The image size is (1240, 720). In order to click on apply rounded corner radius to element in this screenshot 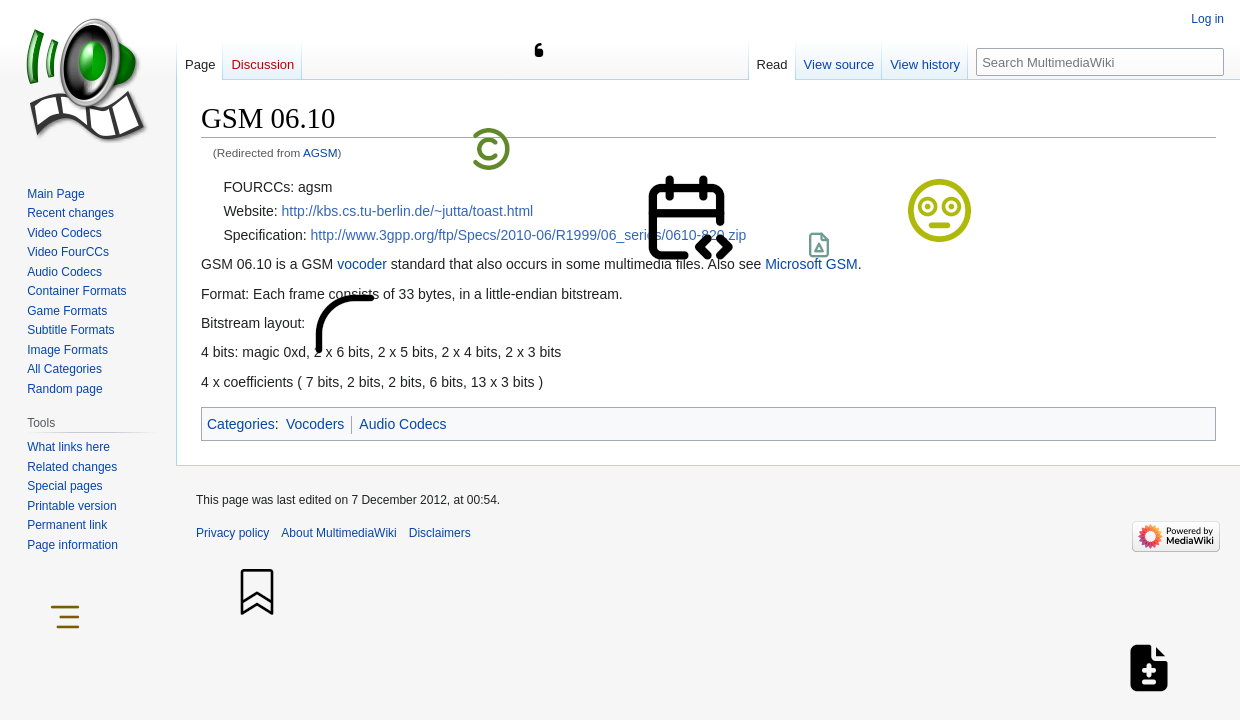, I will do `click(345, 324)`.